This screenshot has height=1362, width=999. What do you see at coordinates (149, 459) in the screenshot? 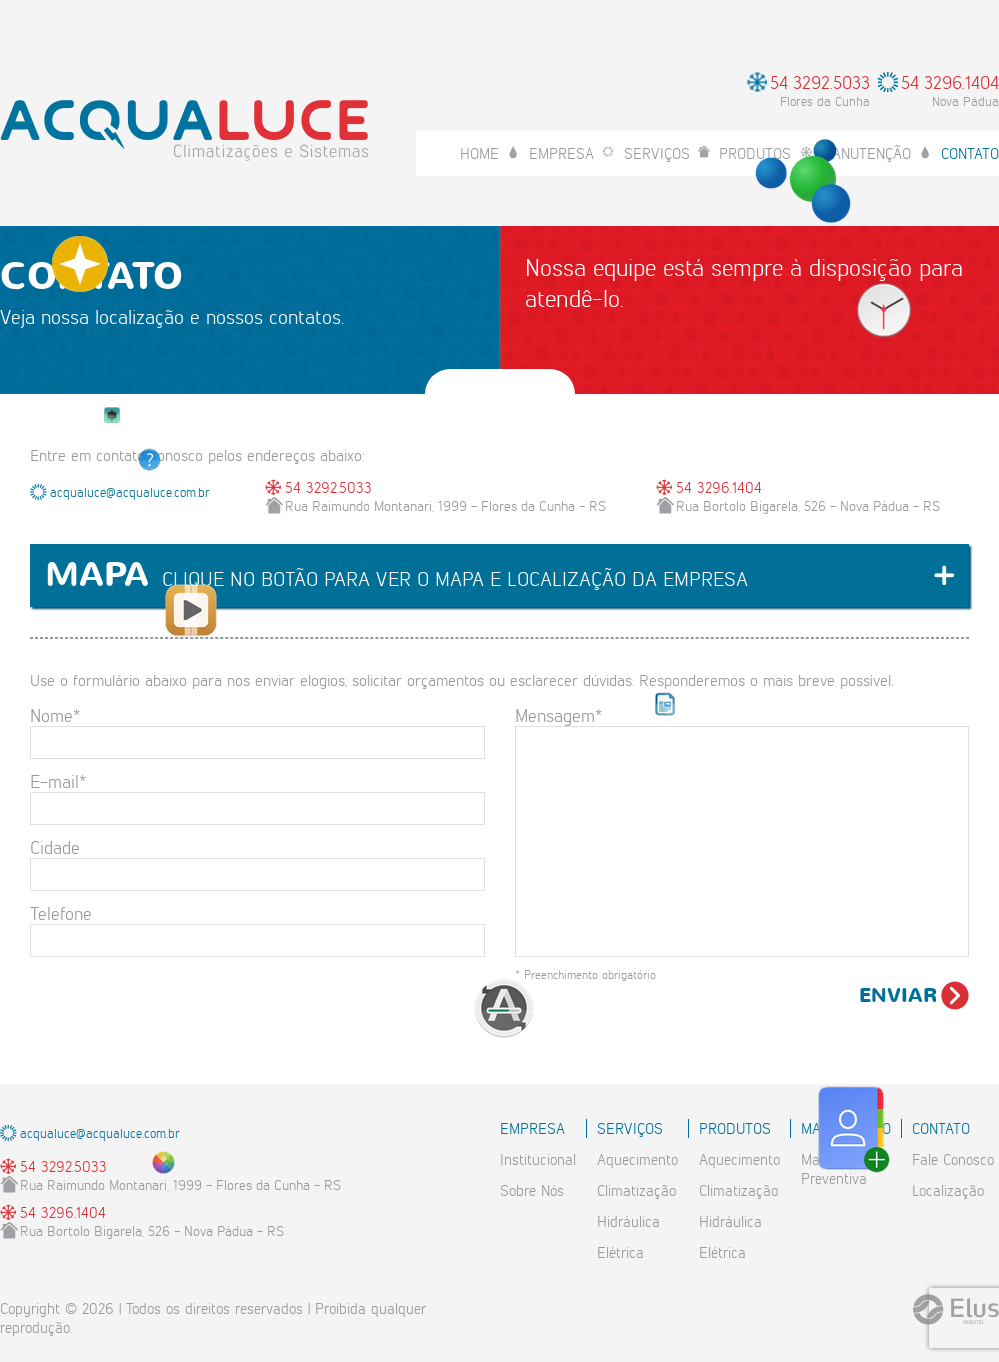
I see `access help and support documentation` at bounding box center [149, 459].